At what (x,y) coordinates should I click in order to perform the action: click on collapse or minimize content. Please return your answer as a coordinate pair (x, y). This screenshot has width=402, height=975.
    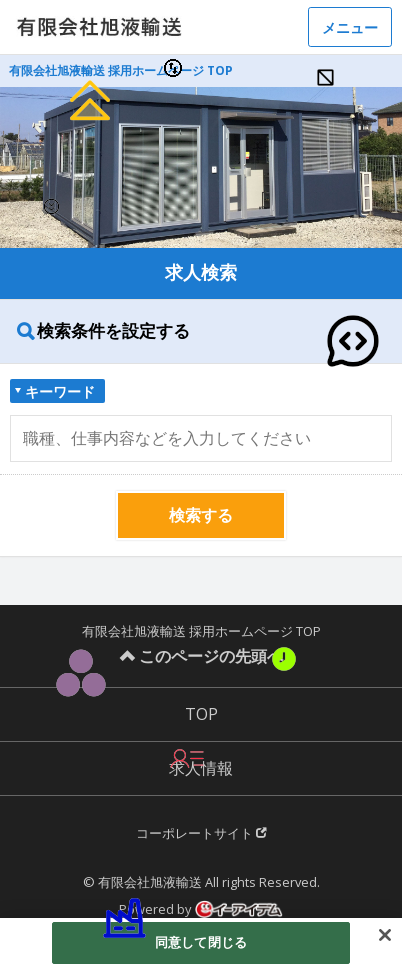
    Looking at the image, I should click on (90, 102).